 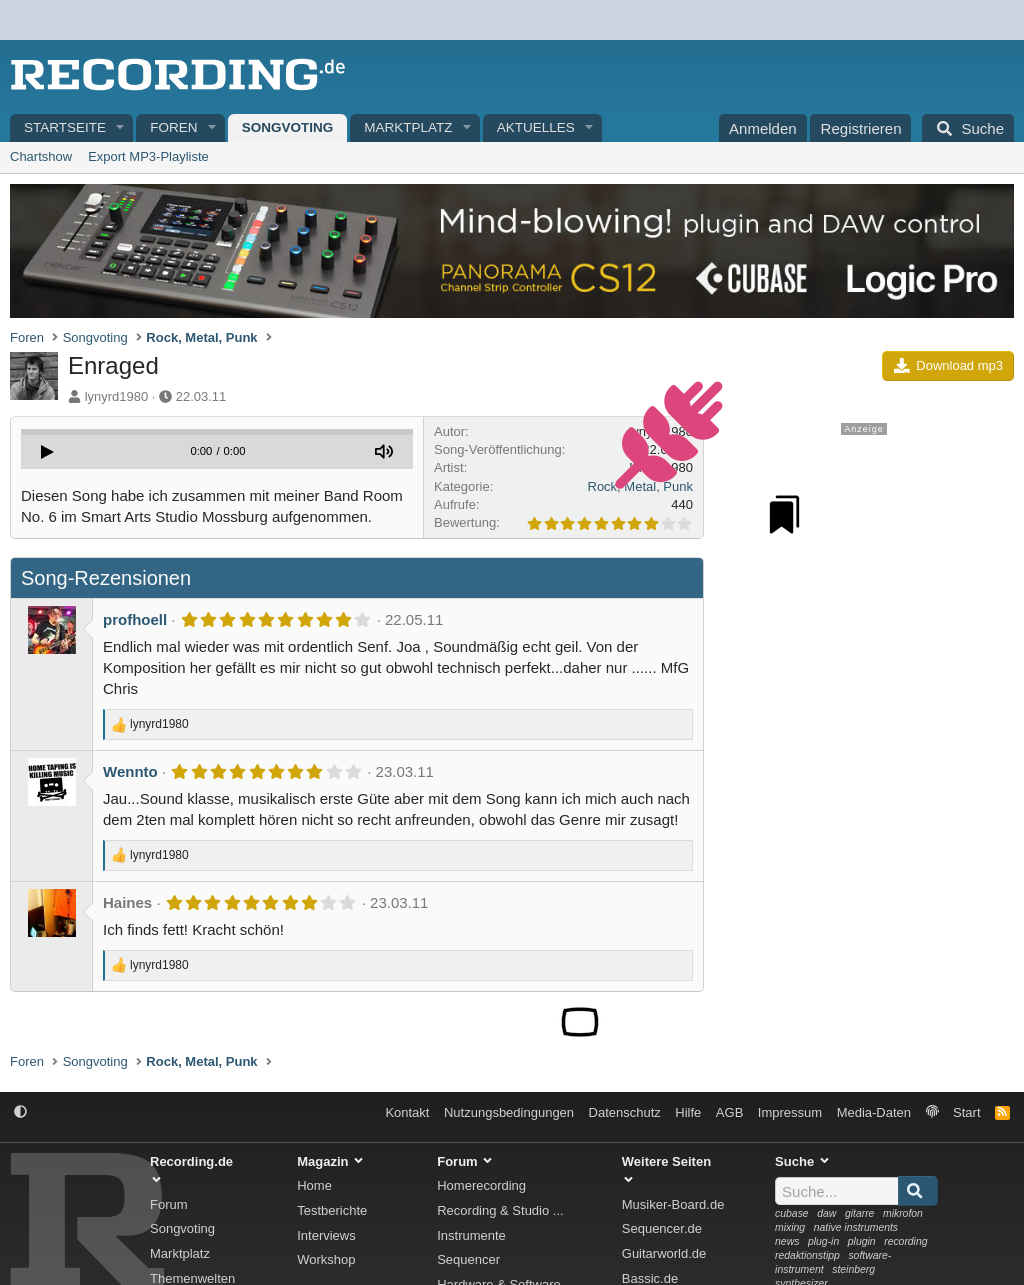 What do you see at coordinates (784, 514) in the screenshot?
I see `view your saved bookmarks` at bounding box center [784, 514].